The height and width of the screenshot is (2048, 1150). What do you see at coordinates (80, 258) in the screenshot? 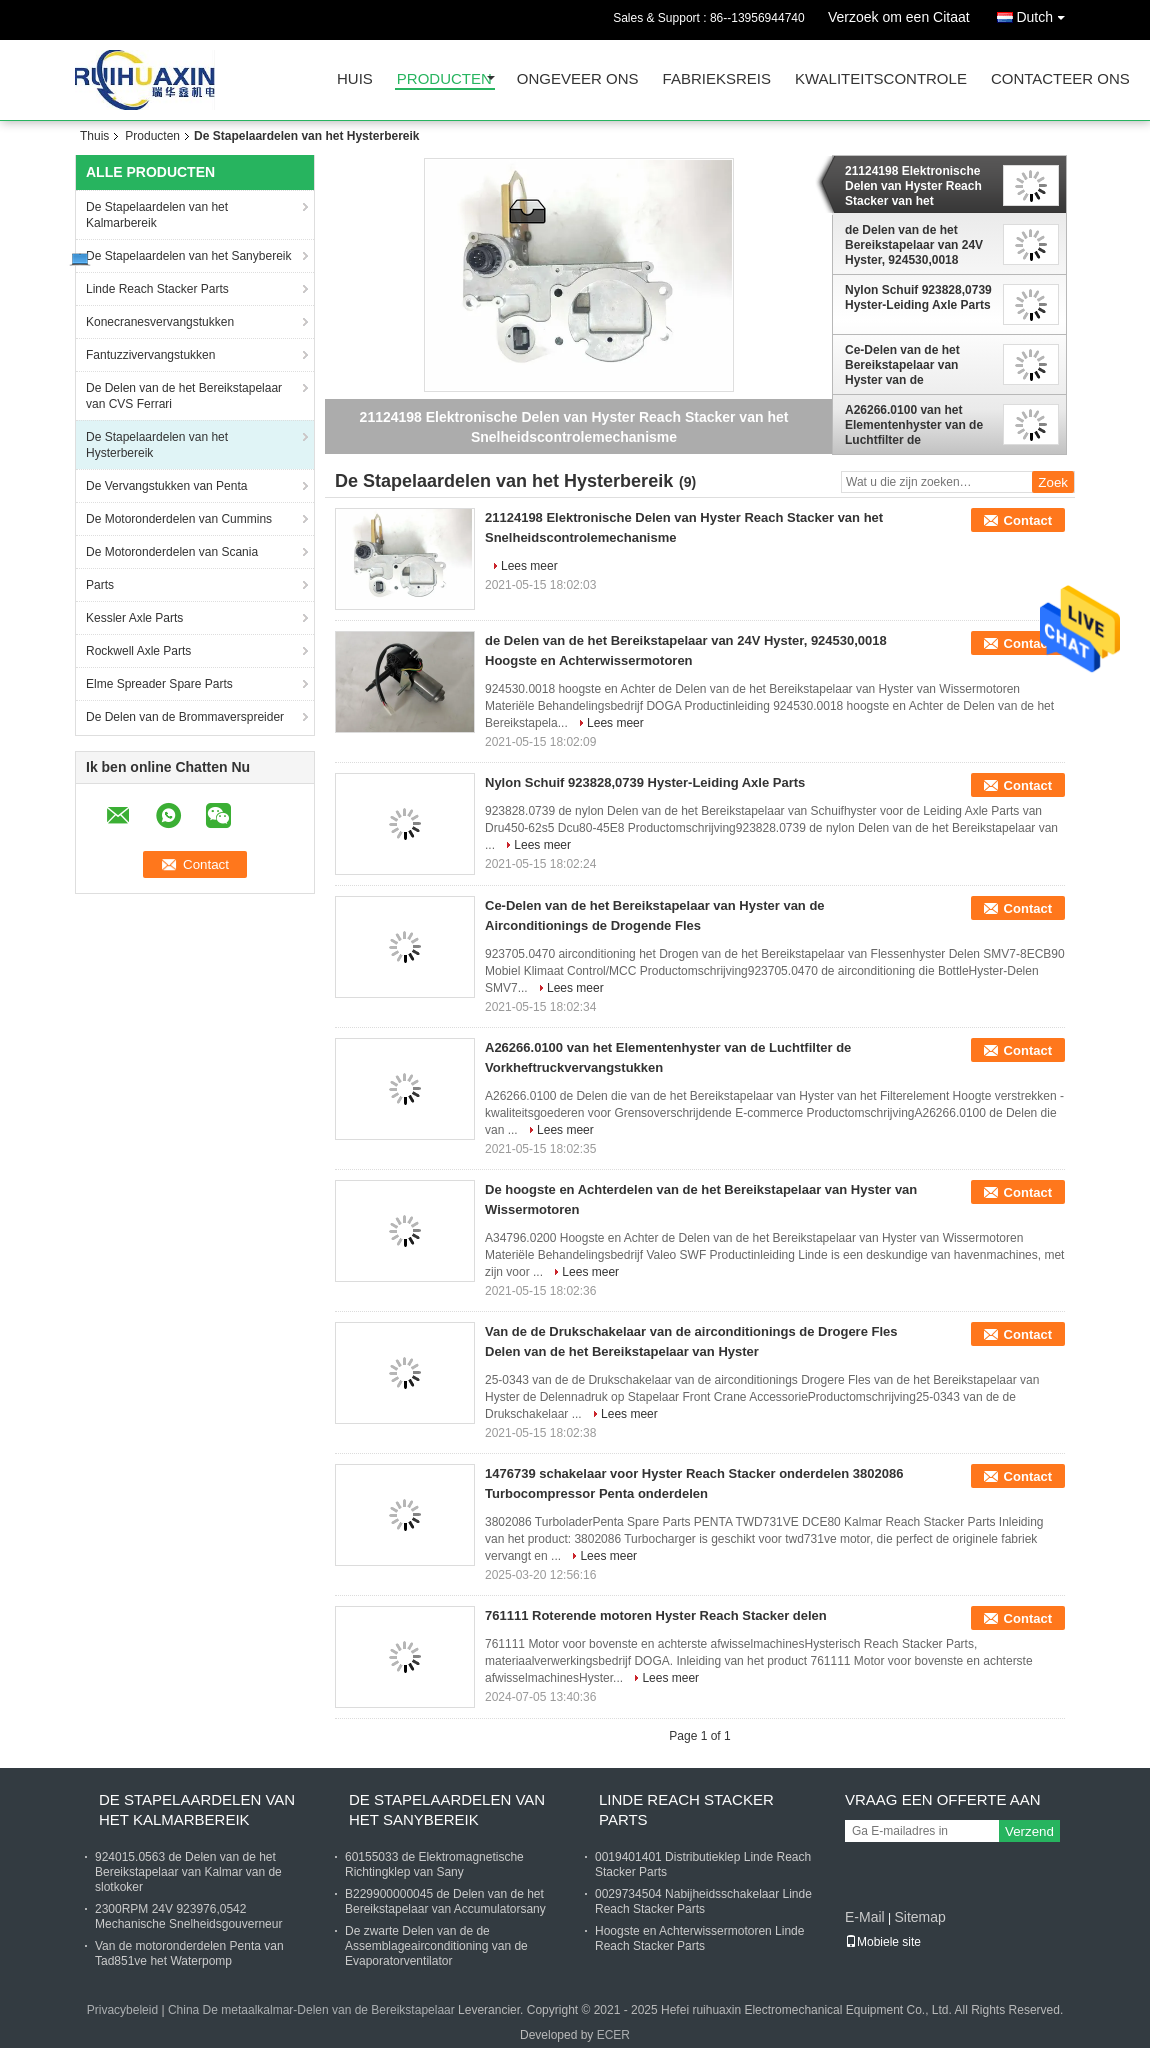
I see `represents this macbook pro in system settings` at bounding box center [80, 258].